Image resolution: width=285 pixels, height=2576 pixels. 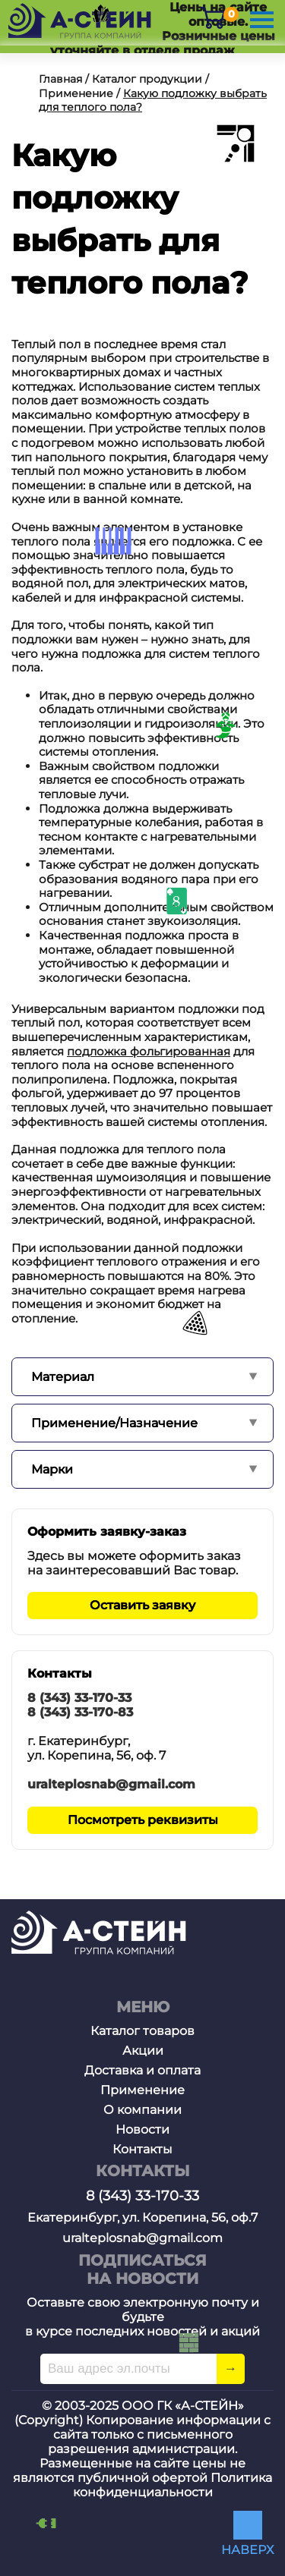 I want to click on indicates disconnected or offline status, so click(x=46, y=2523).